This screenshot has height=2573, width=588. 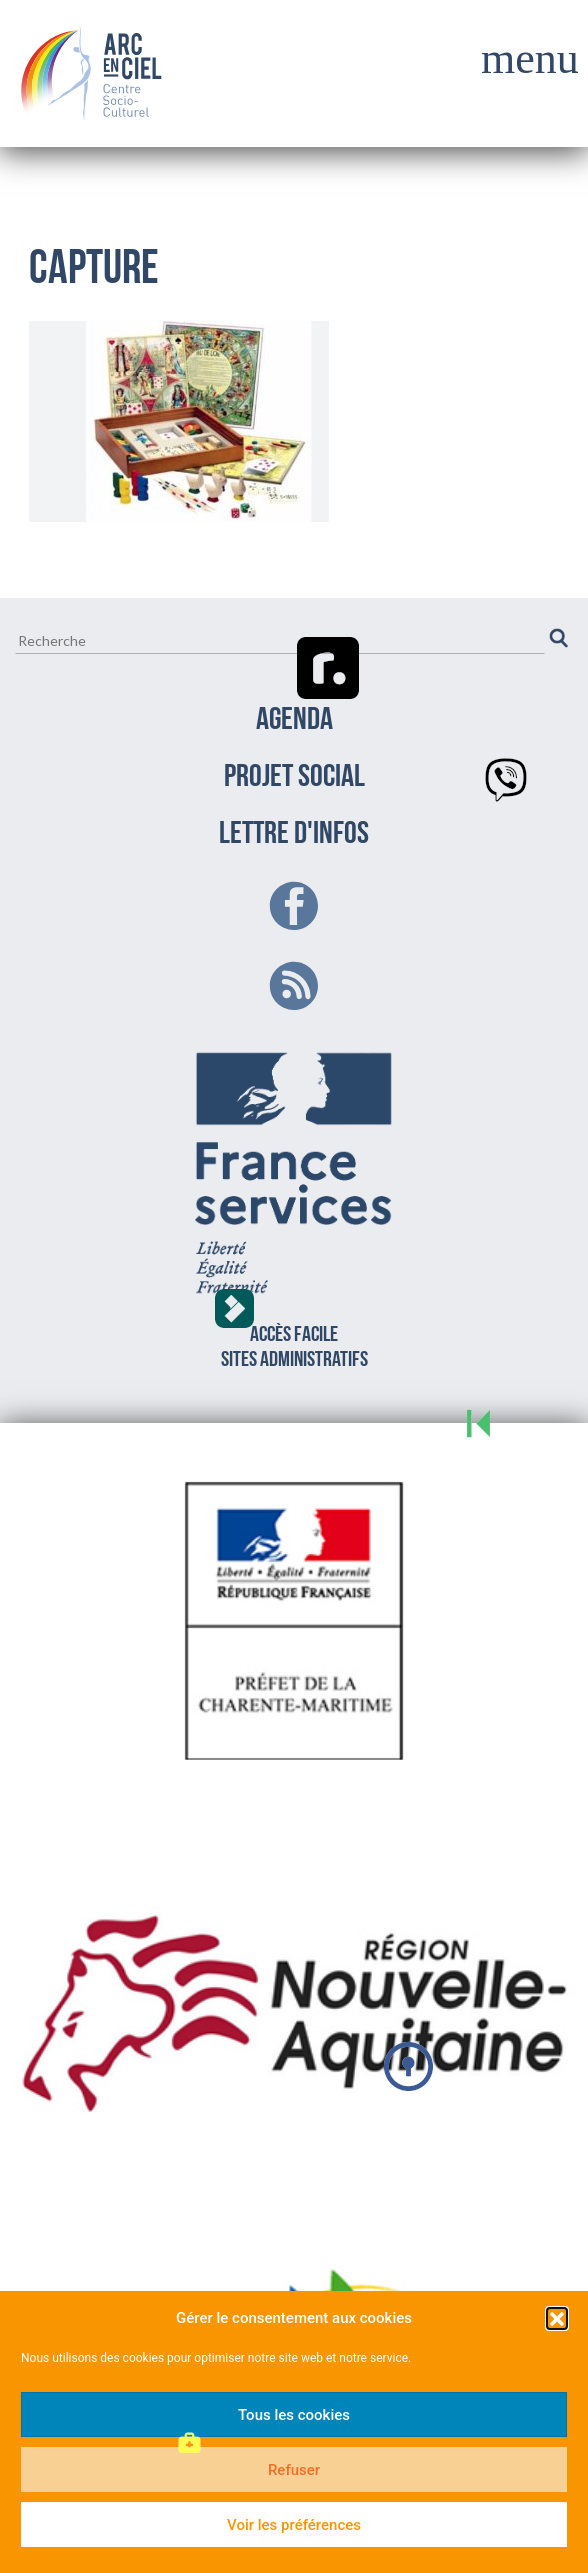 I want to click on open Viber messaging app, so click(x=506, y=780).